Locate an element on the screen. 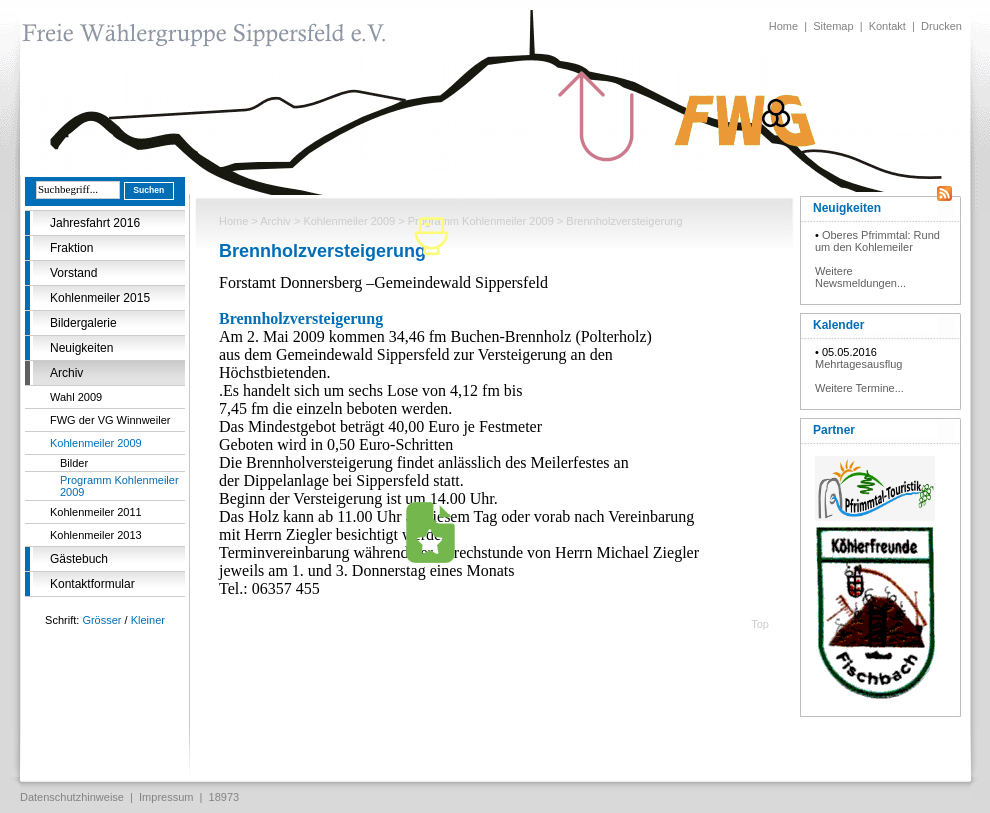 The image size is (990, 813). go back or return to previous screen is located at coordinates (599, 116).